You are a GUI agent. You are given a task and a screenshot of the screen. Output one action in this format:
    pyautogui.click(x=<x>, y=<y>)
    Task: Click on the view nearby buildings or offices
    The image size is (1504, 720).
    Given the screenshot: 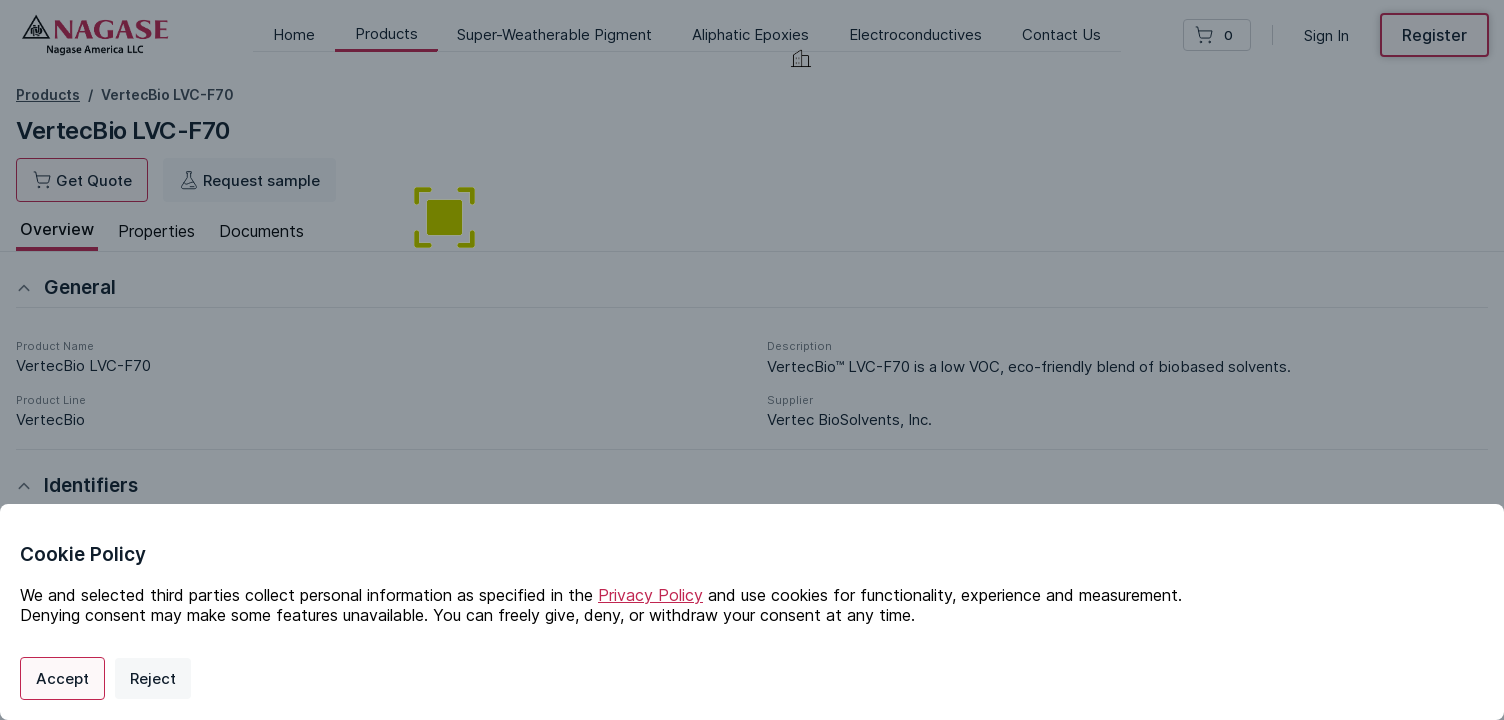 What is the action you would take?
    pyautogui.click(x=801, y=59)
    